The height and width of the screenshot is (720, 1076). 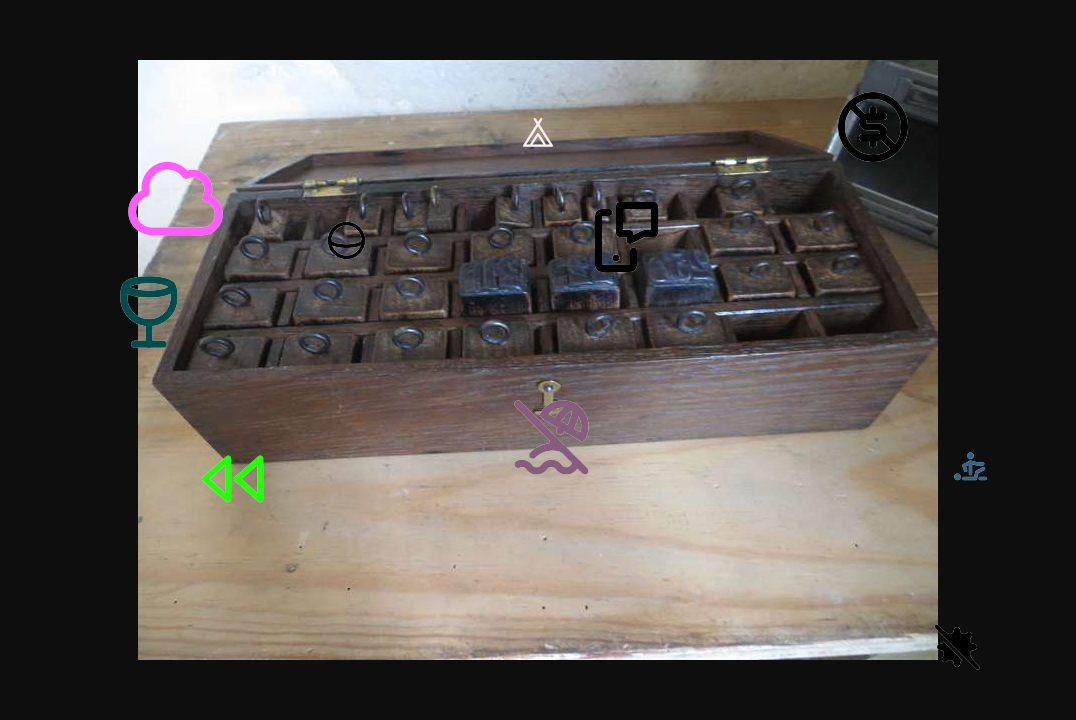 What do you see at coordinates (957, 647) in the screenshot?
I see `indicates virus-free or no threats detected` at bounding box center [957, 647].